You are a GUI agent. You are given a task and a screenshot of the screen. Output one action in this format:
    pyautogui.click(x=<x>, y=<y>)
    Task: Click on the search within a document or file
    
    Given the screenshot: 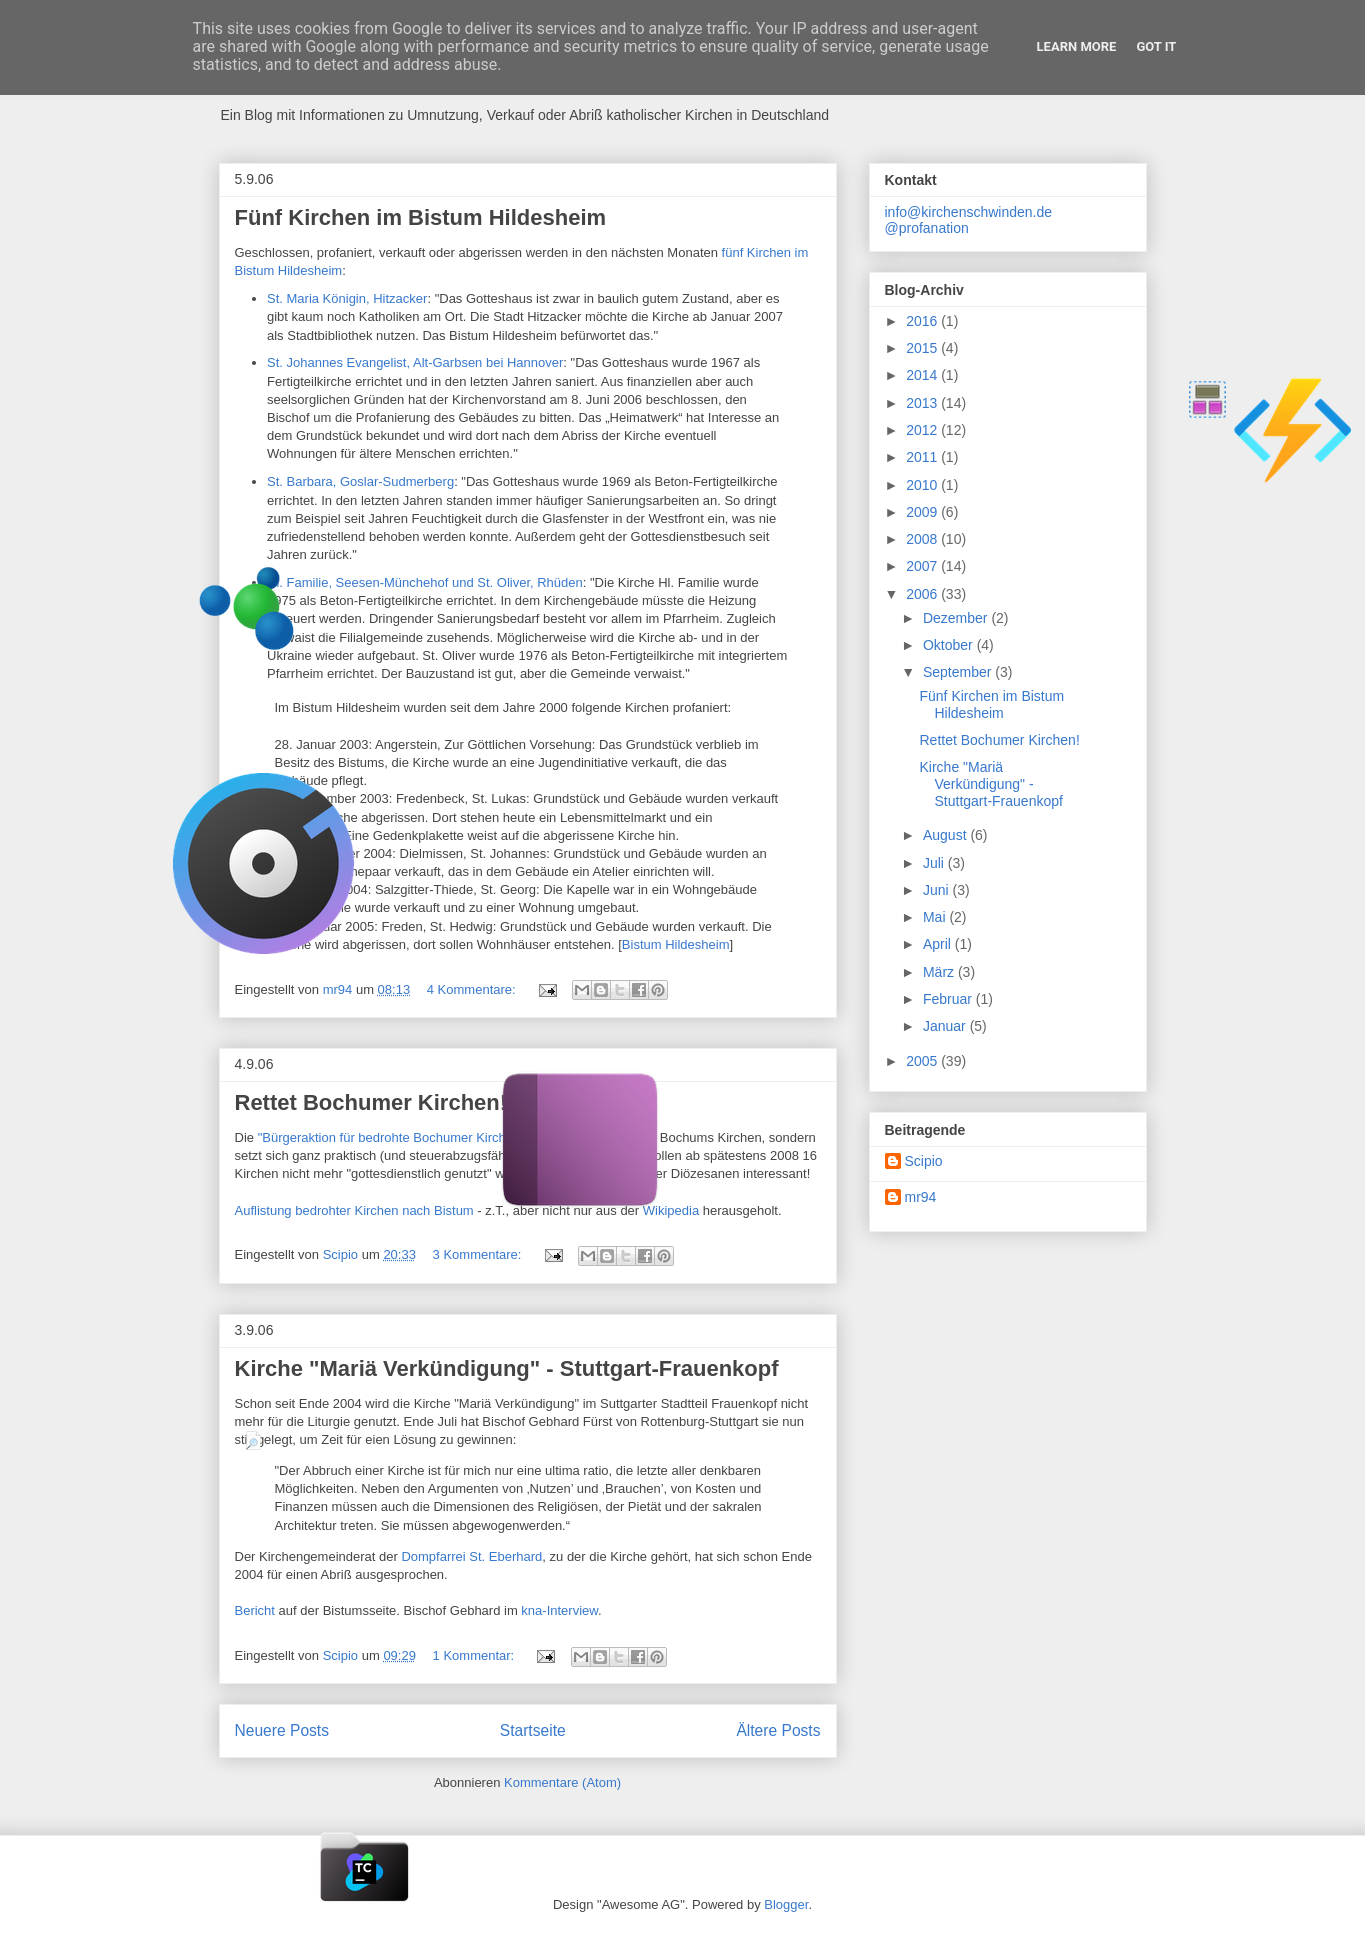 What is the action you would take?
    pyautogui.click(x=253, y=1440)
    